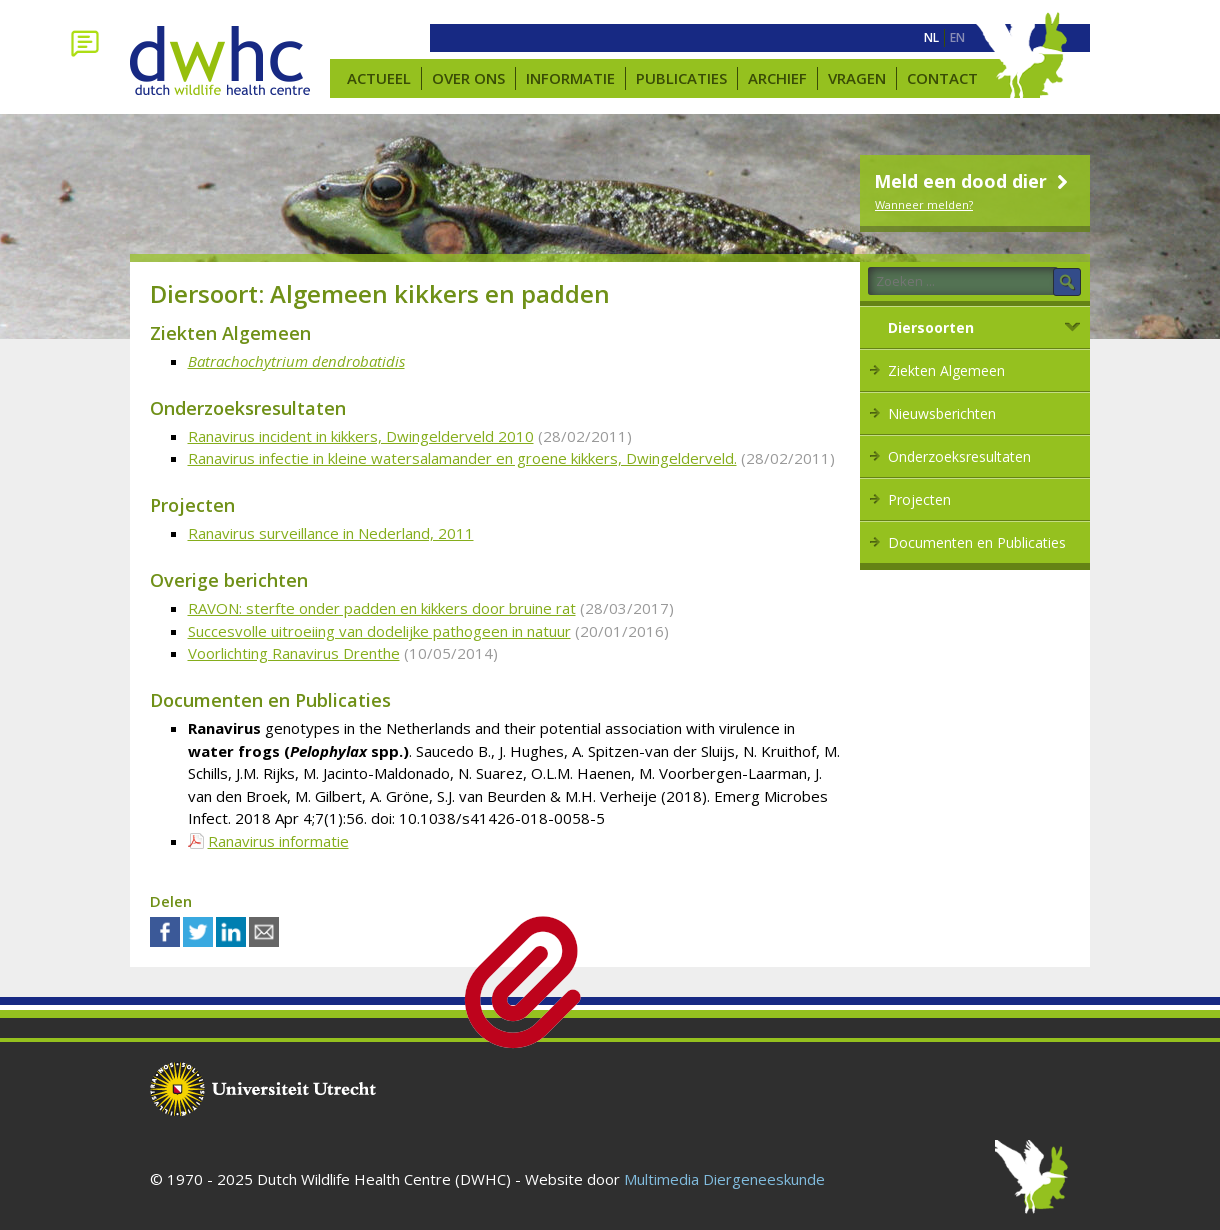 This screenshot has width=1220, height=1230. What do you see at coordinates (85, 43) in the screenshot?
I see `open a chat or messaging feature` at bounding box center [85, 43].